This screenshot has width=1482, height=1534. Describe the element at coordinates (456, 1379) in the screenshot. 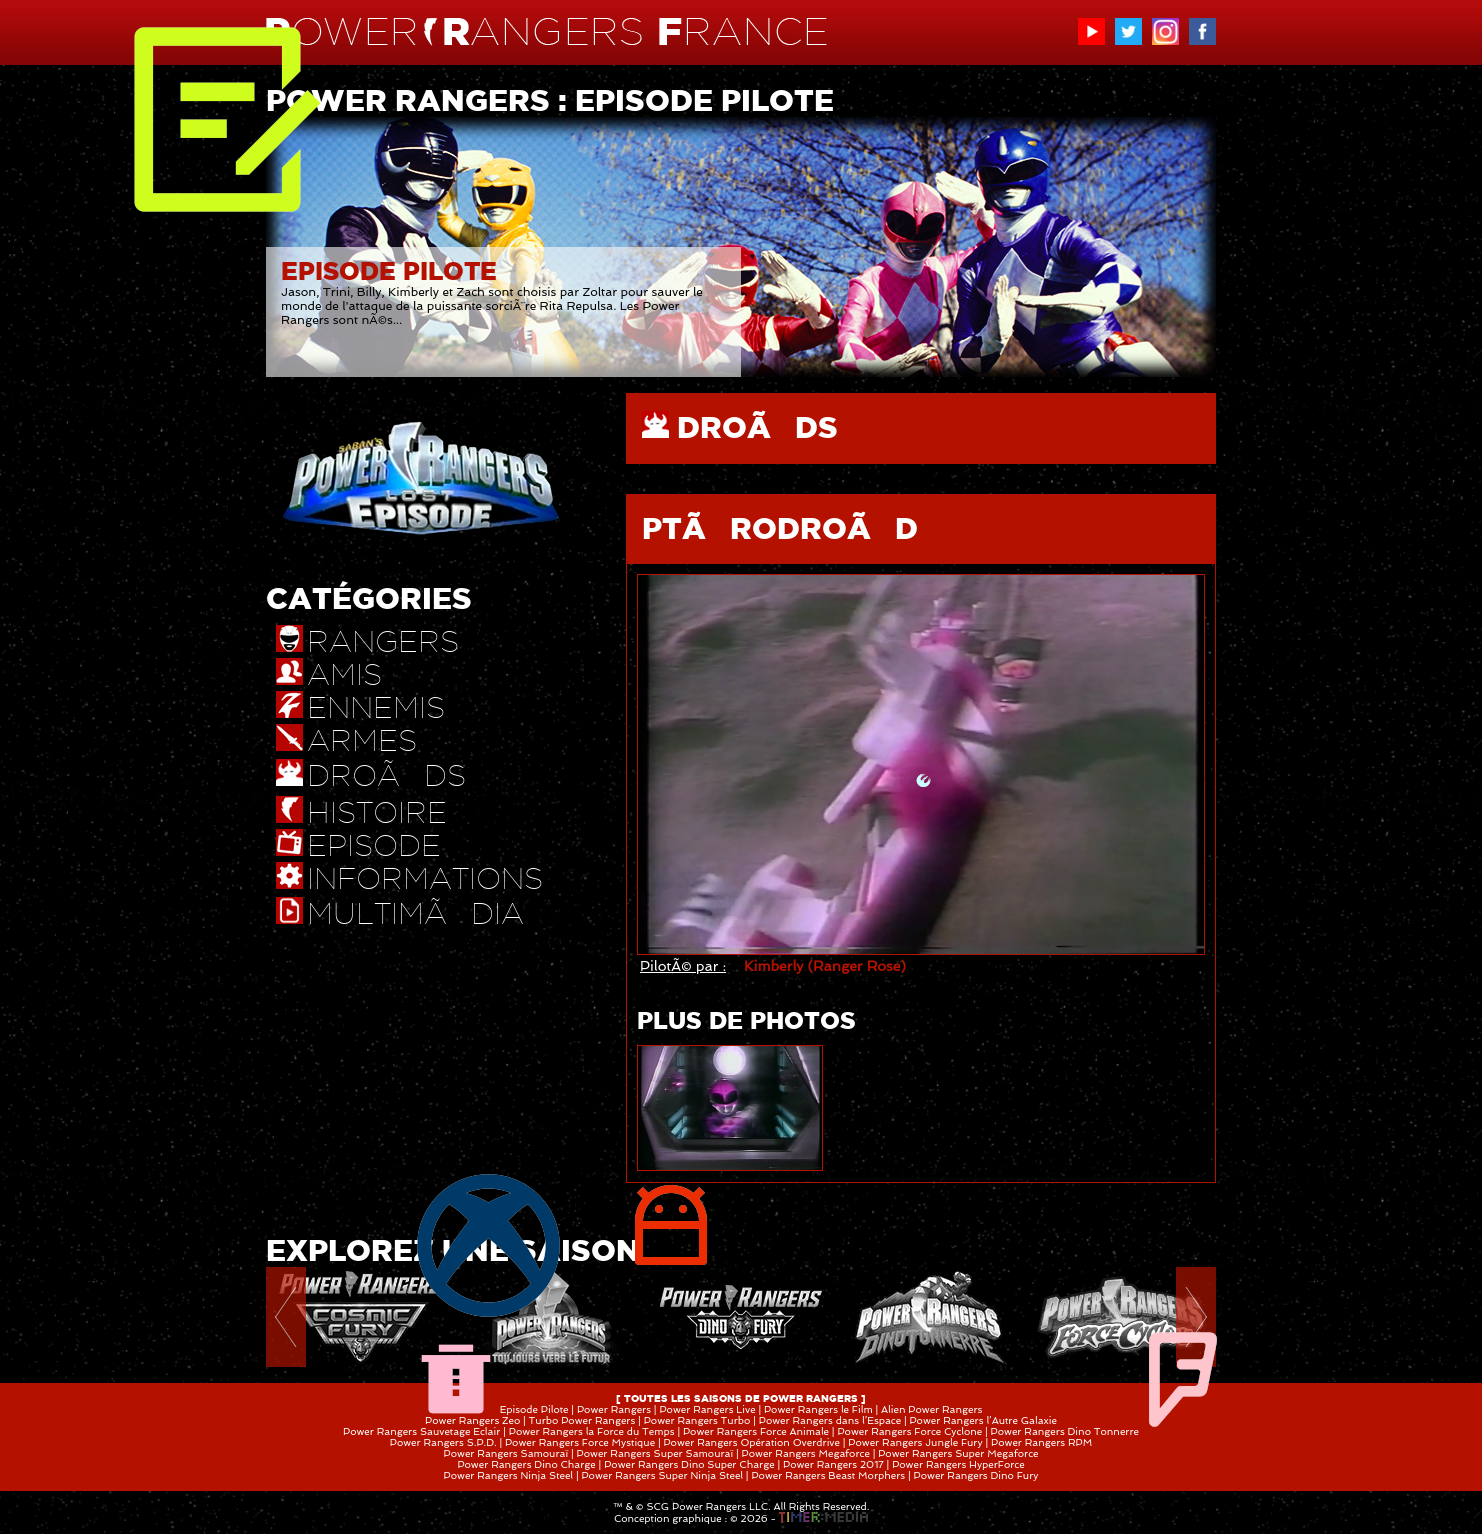

I see `delete selected item` at that location.